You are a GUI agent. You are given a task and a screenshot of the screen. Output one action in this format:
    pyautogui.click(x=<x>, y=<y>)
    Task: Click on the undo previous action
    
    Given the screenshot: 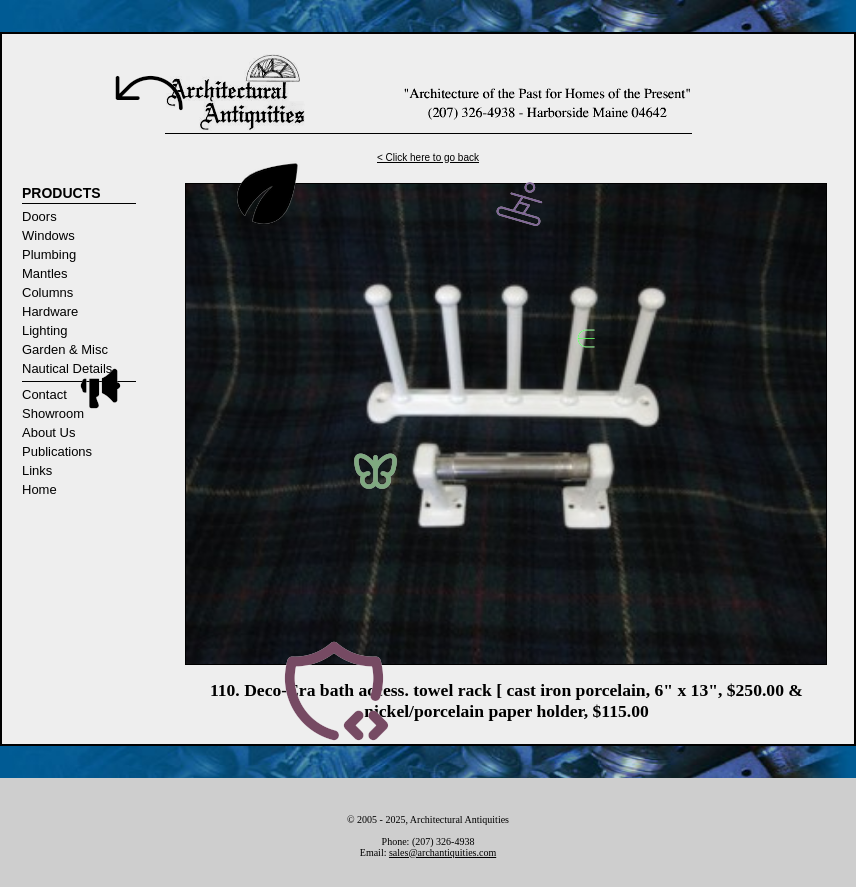 What is the action you would take?
    pyautogui.click(x=150, y=90)
    